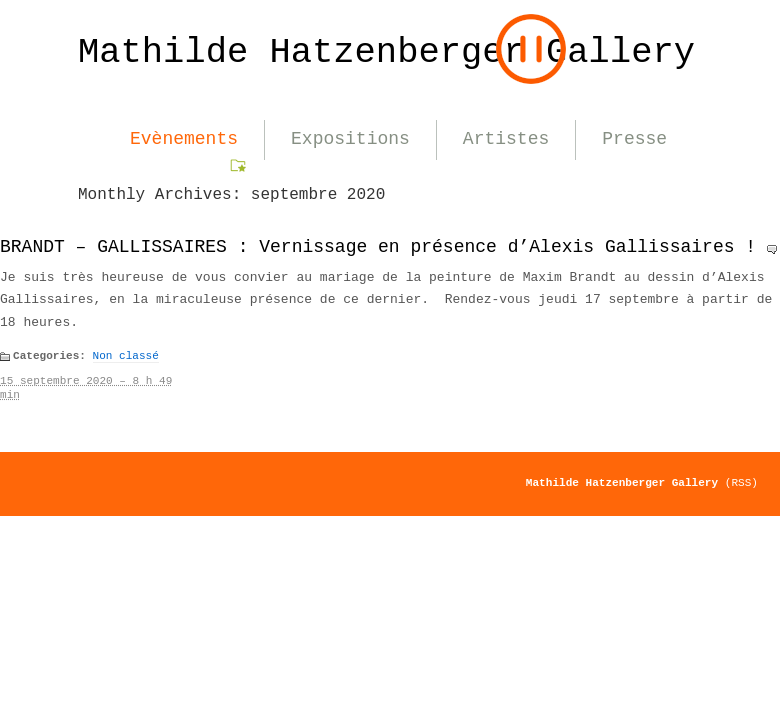 Image resolution: width=780 pixels, height=720 pixels. I want to click on pause media playback, so click(531, 49).